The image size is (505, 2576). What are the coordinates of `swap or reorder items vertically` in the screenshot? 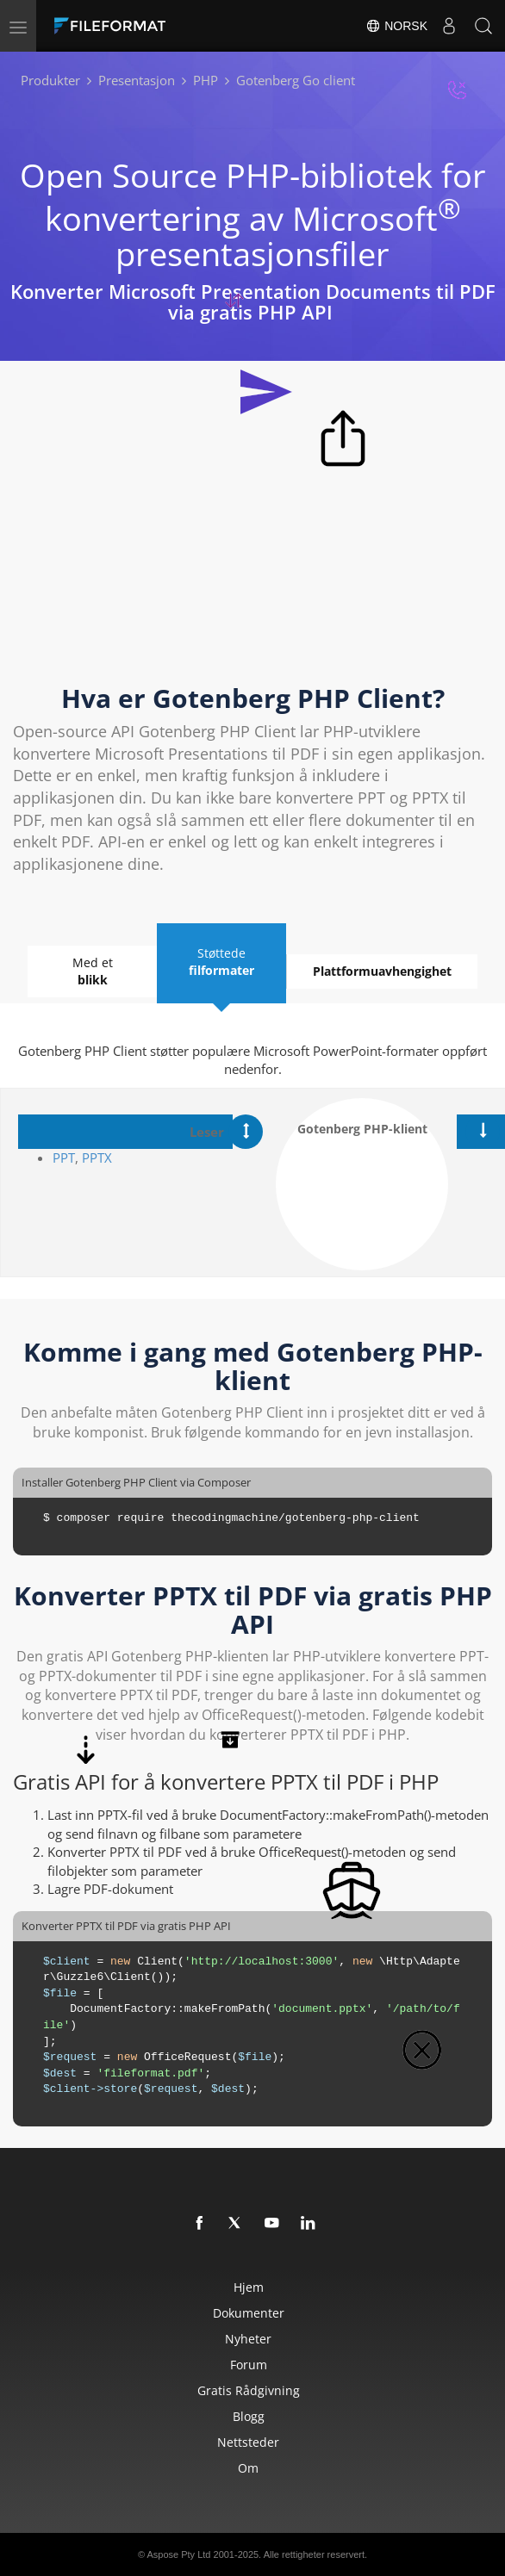 It's located at (234, 301).